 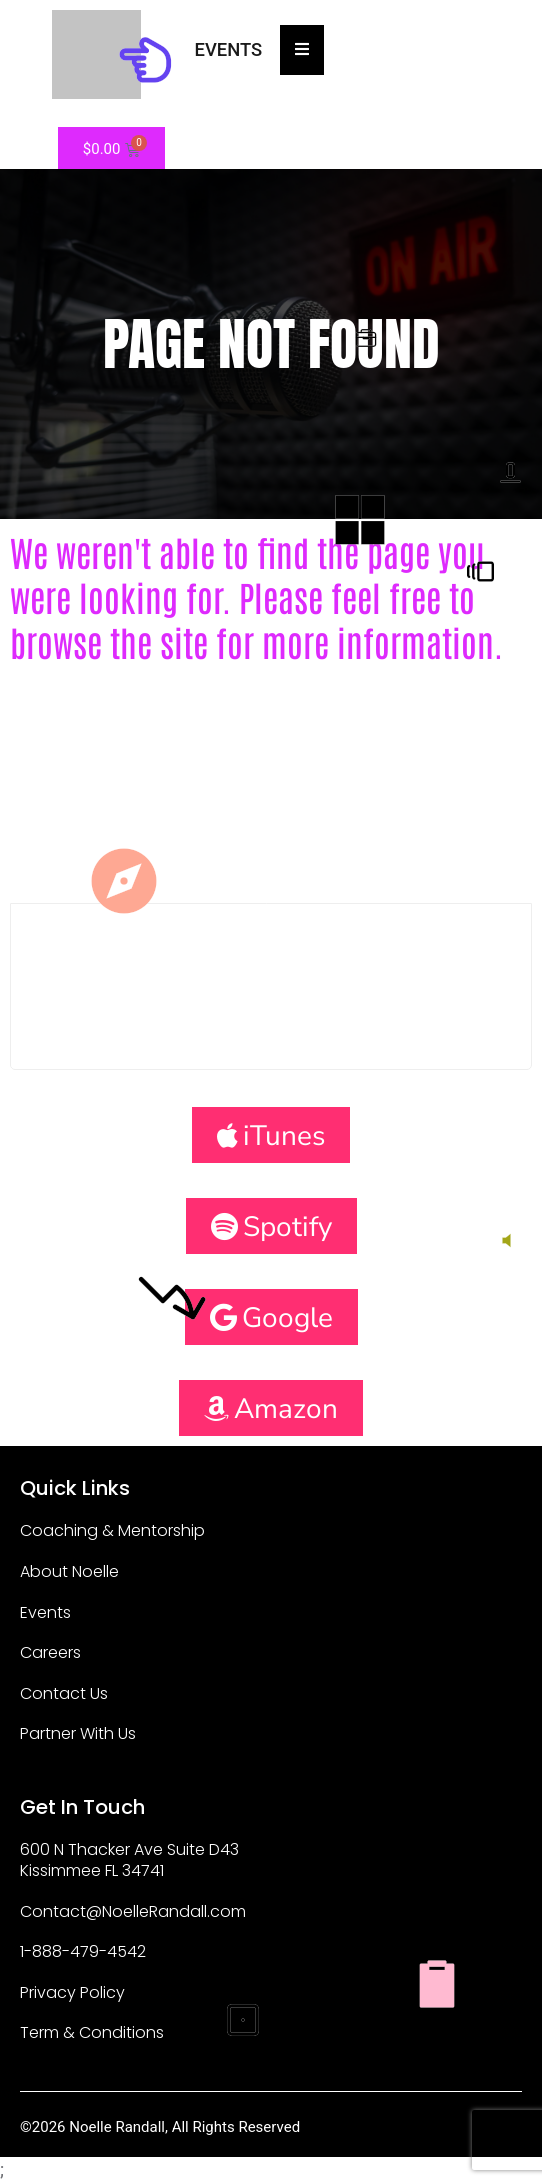 What do you see at coordinates (510, 472) in the screenshot?
I see `align selected elements to the bottom` at bounding box center [510, 472].